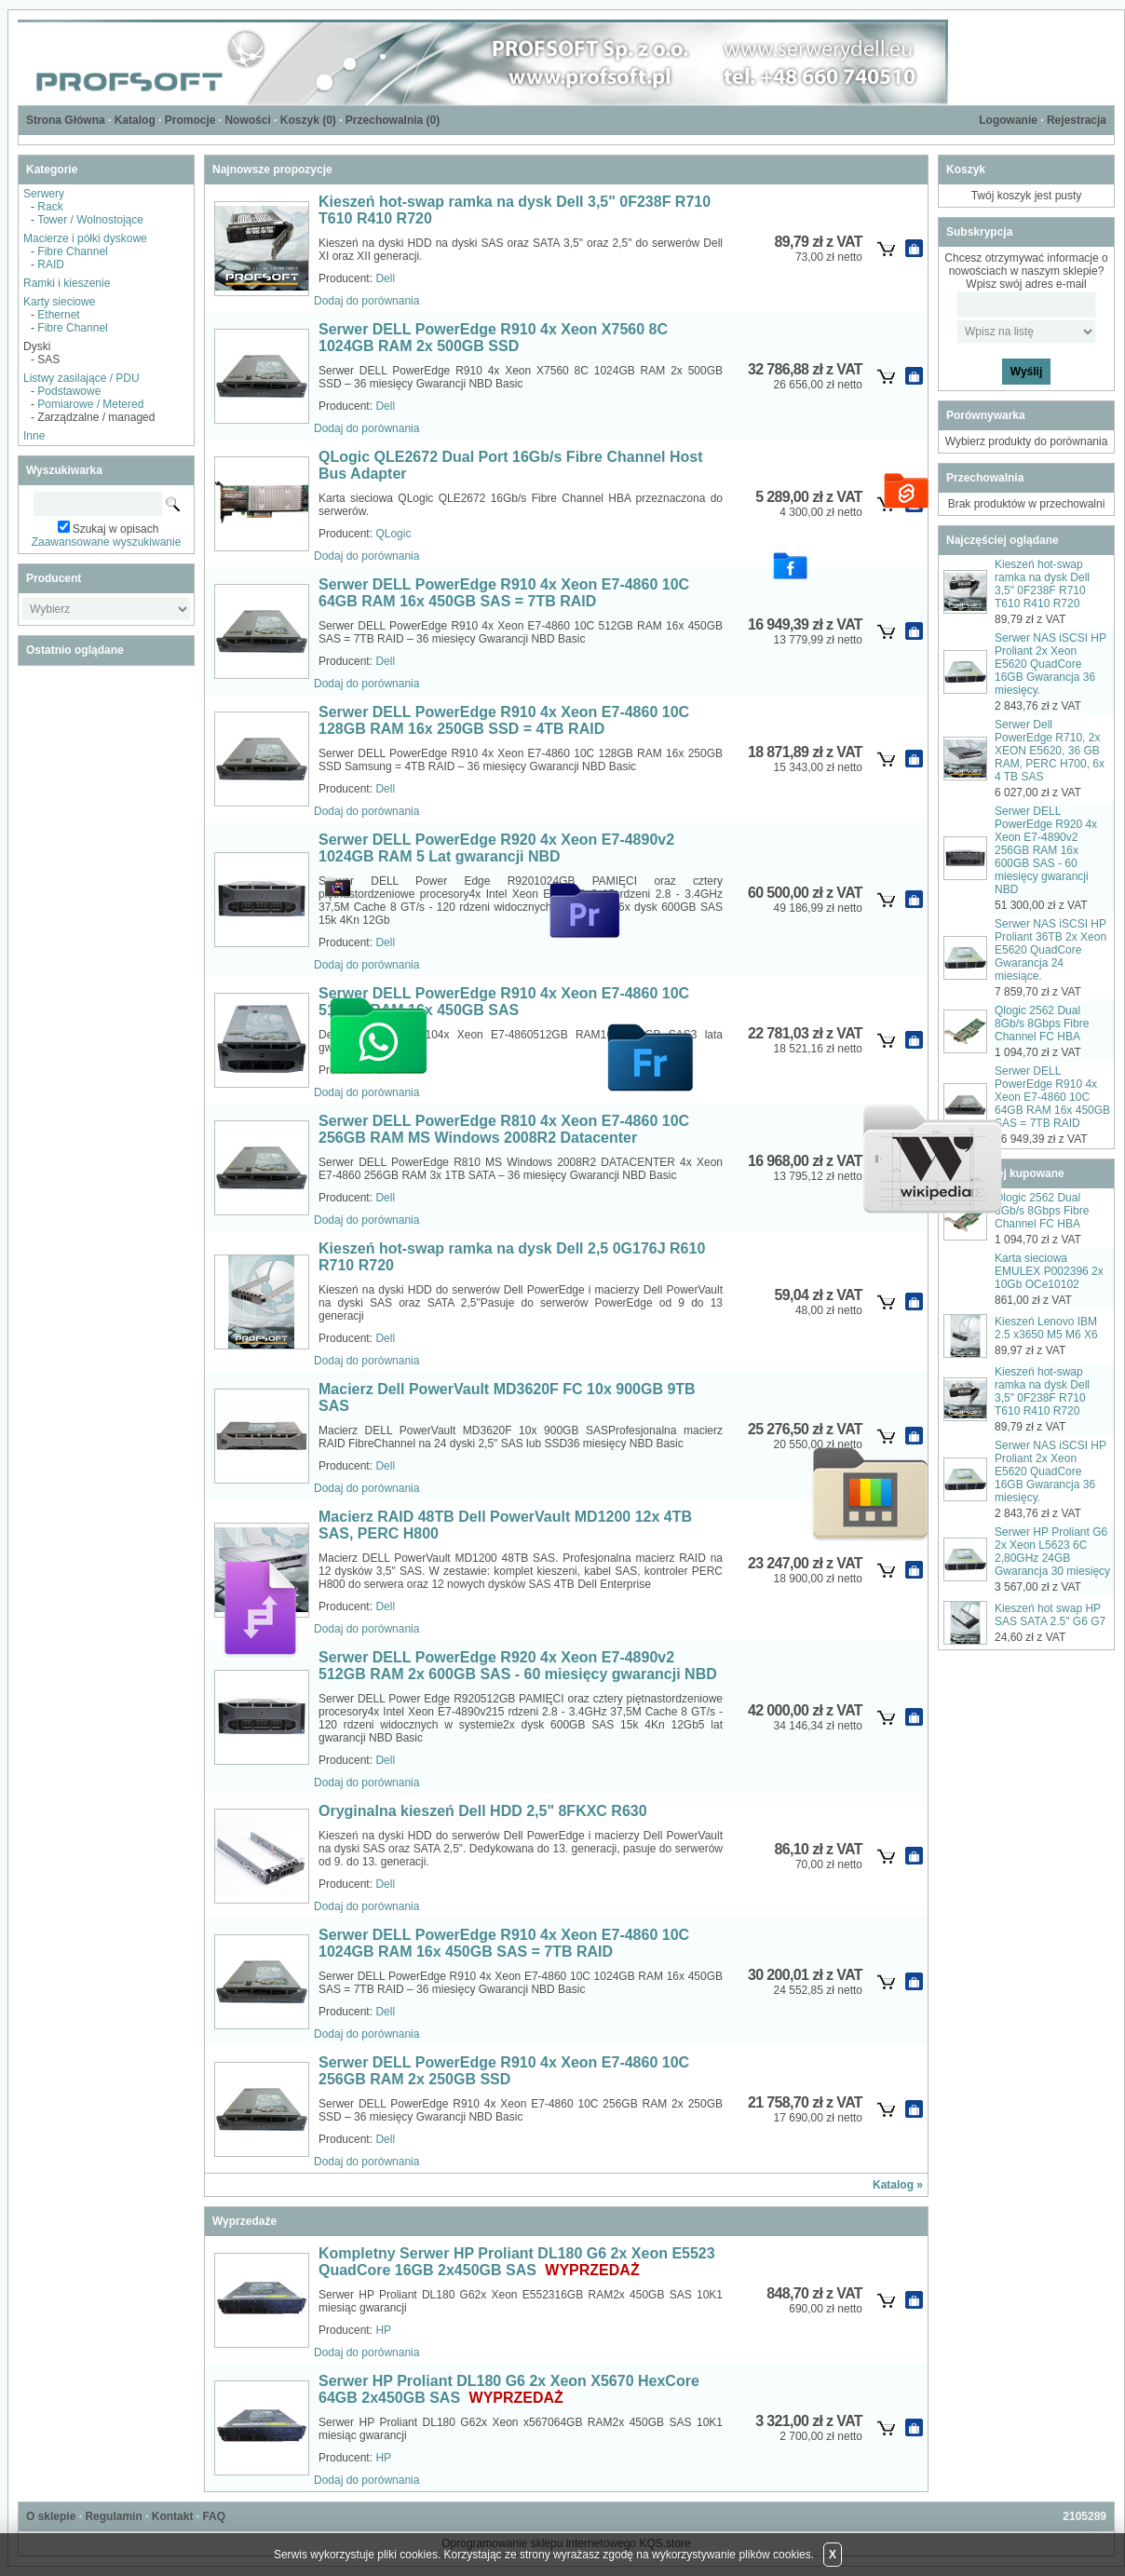 The image size is (1125, 2576). What do you see at coordinates (337, 887) in the screenshot?
I see `open JetBrains dotMemory project folder` at bounding box center [337, 887].